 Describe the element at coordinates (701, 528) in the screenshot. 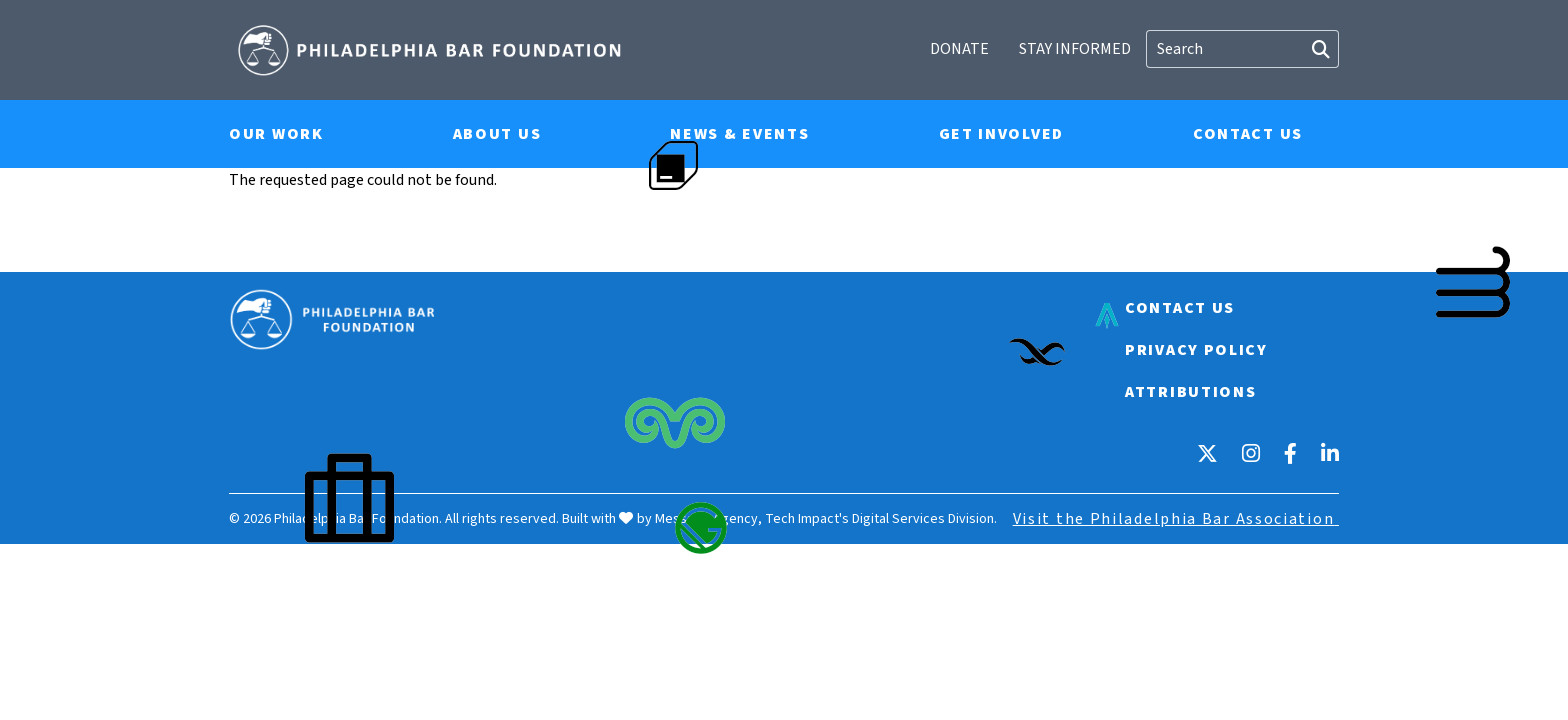

I see `Gatsby framework logo` at that location.